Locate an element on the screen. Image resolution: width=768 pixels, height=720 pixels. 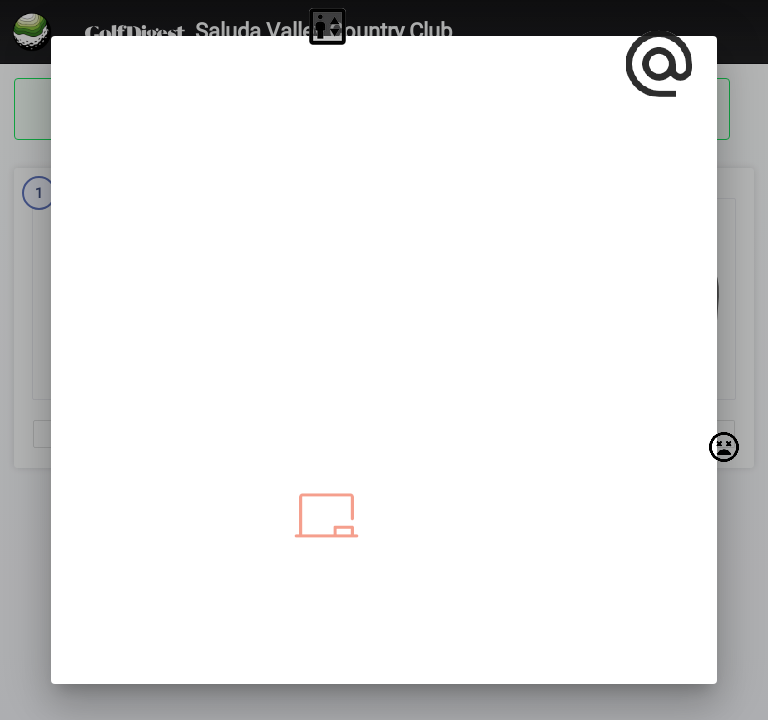
open whiteboard or presentation mode is located at coordinates (326, 516).